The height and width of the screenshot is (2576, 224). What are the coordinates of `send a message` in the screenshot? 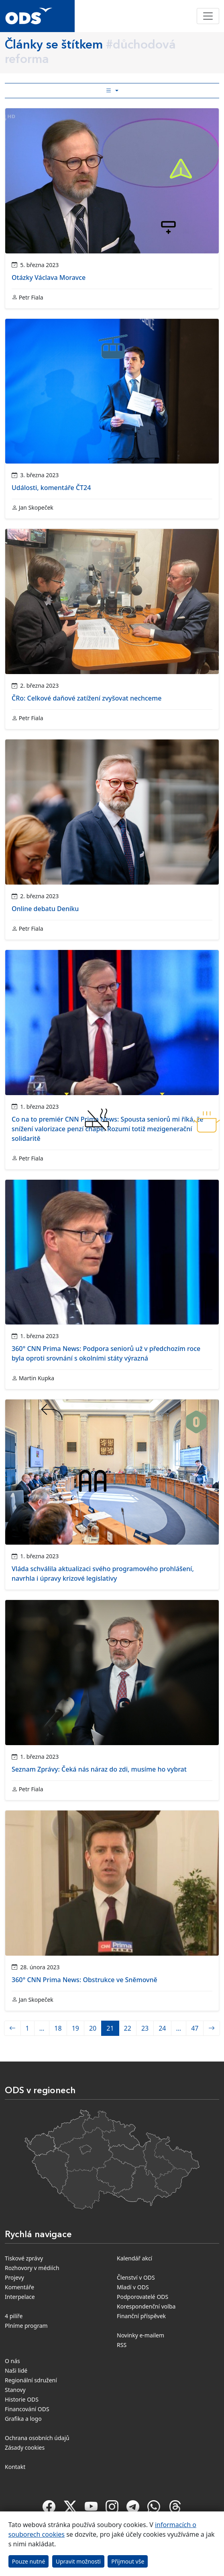 It's located at (181, 169).